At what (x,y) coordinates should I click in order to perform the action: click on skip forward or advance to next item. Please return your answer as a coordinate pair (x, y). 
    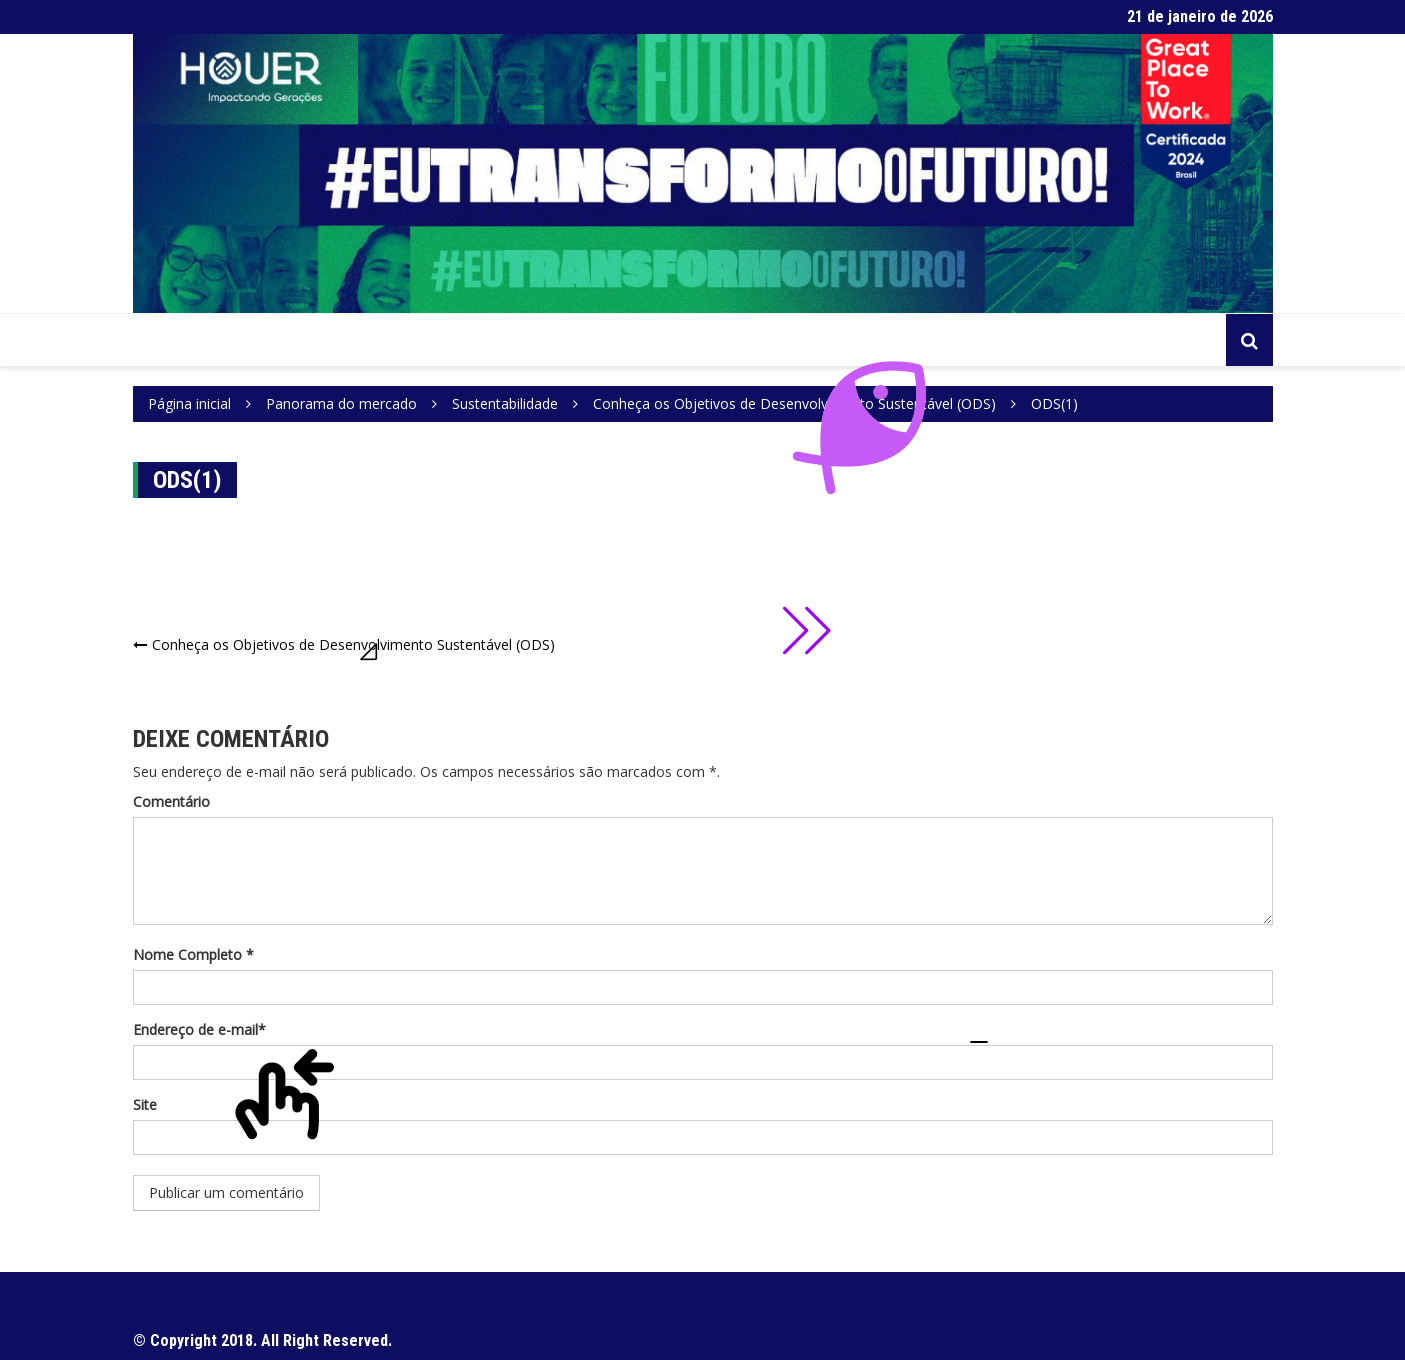
    Looking at the image, I should click on (804, 630).